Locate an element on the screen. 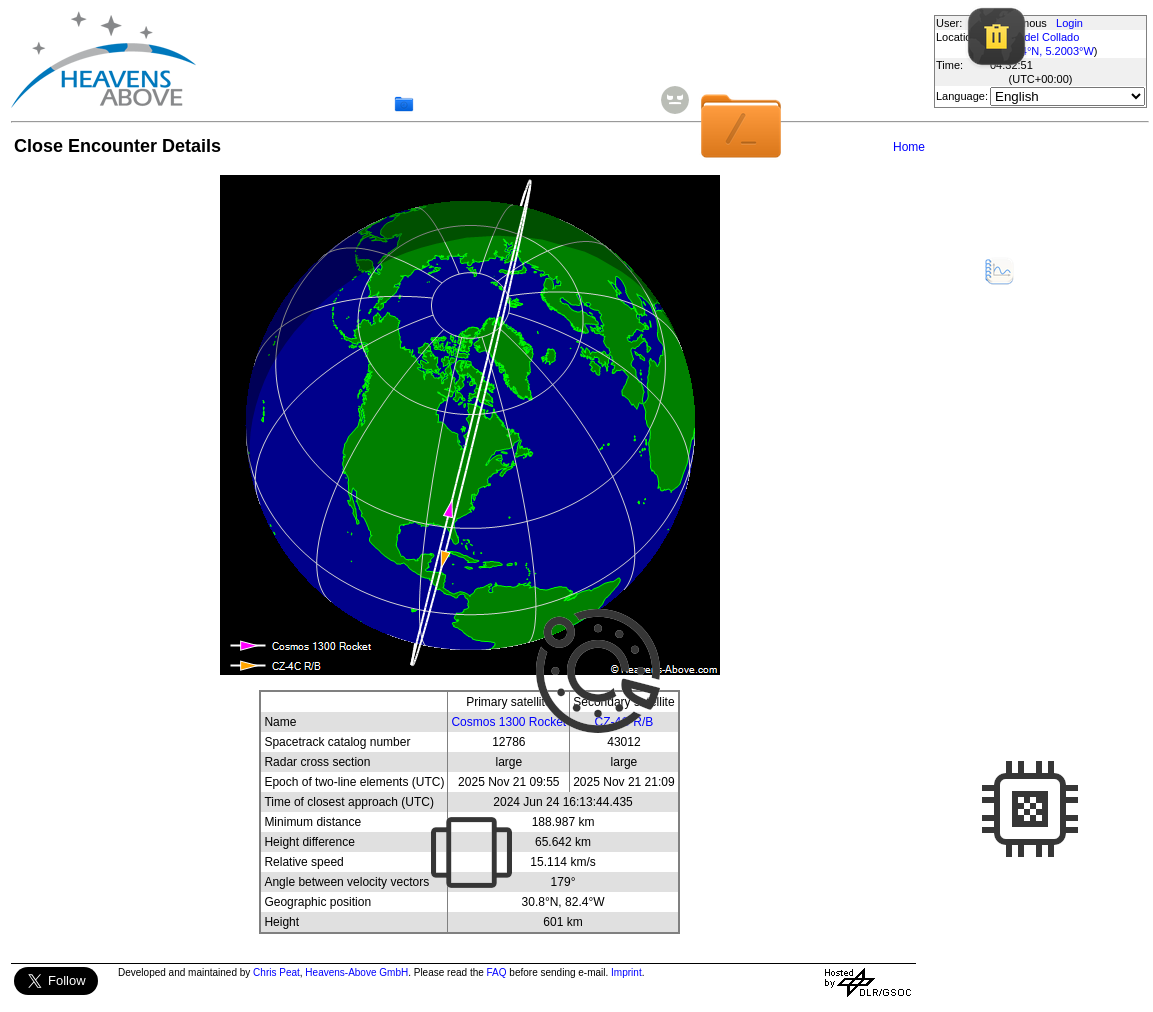 The height and width of the screenshot is (1012, 1153). react with anger to a message or post is located at coordinates (675, 100).